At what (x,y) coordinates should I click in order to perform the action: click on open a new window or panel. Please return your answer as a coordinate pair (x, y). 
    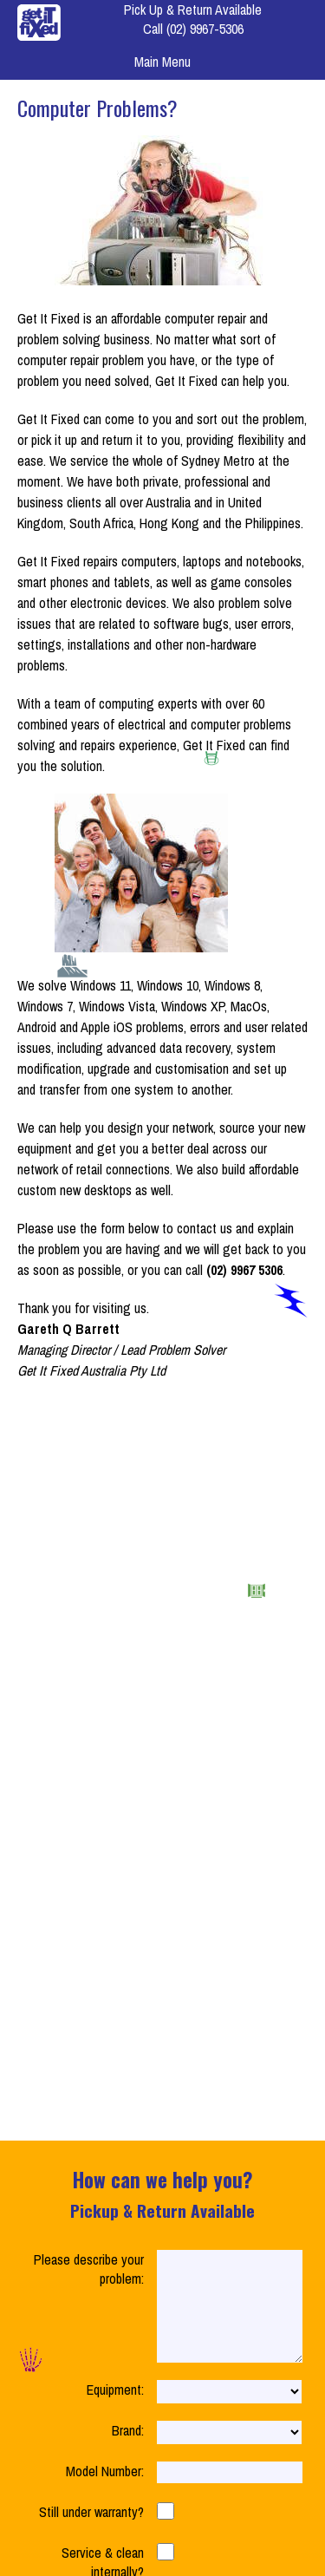
    Looking at the image, I should click on (257, 1591).